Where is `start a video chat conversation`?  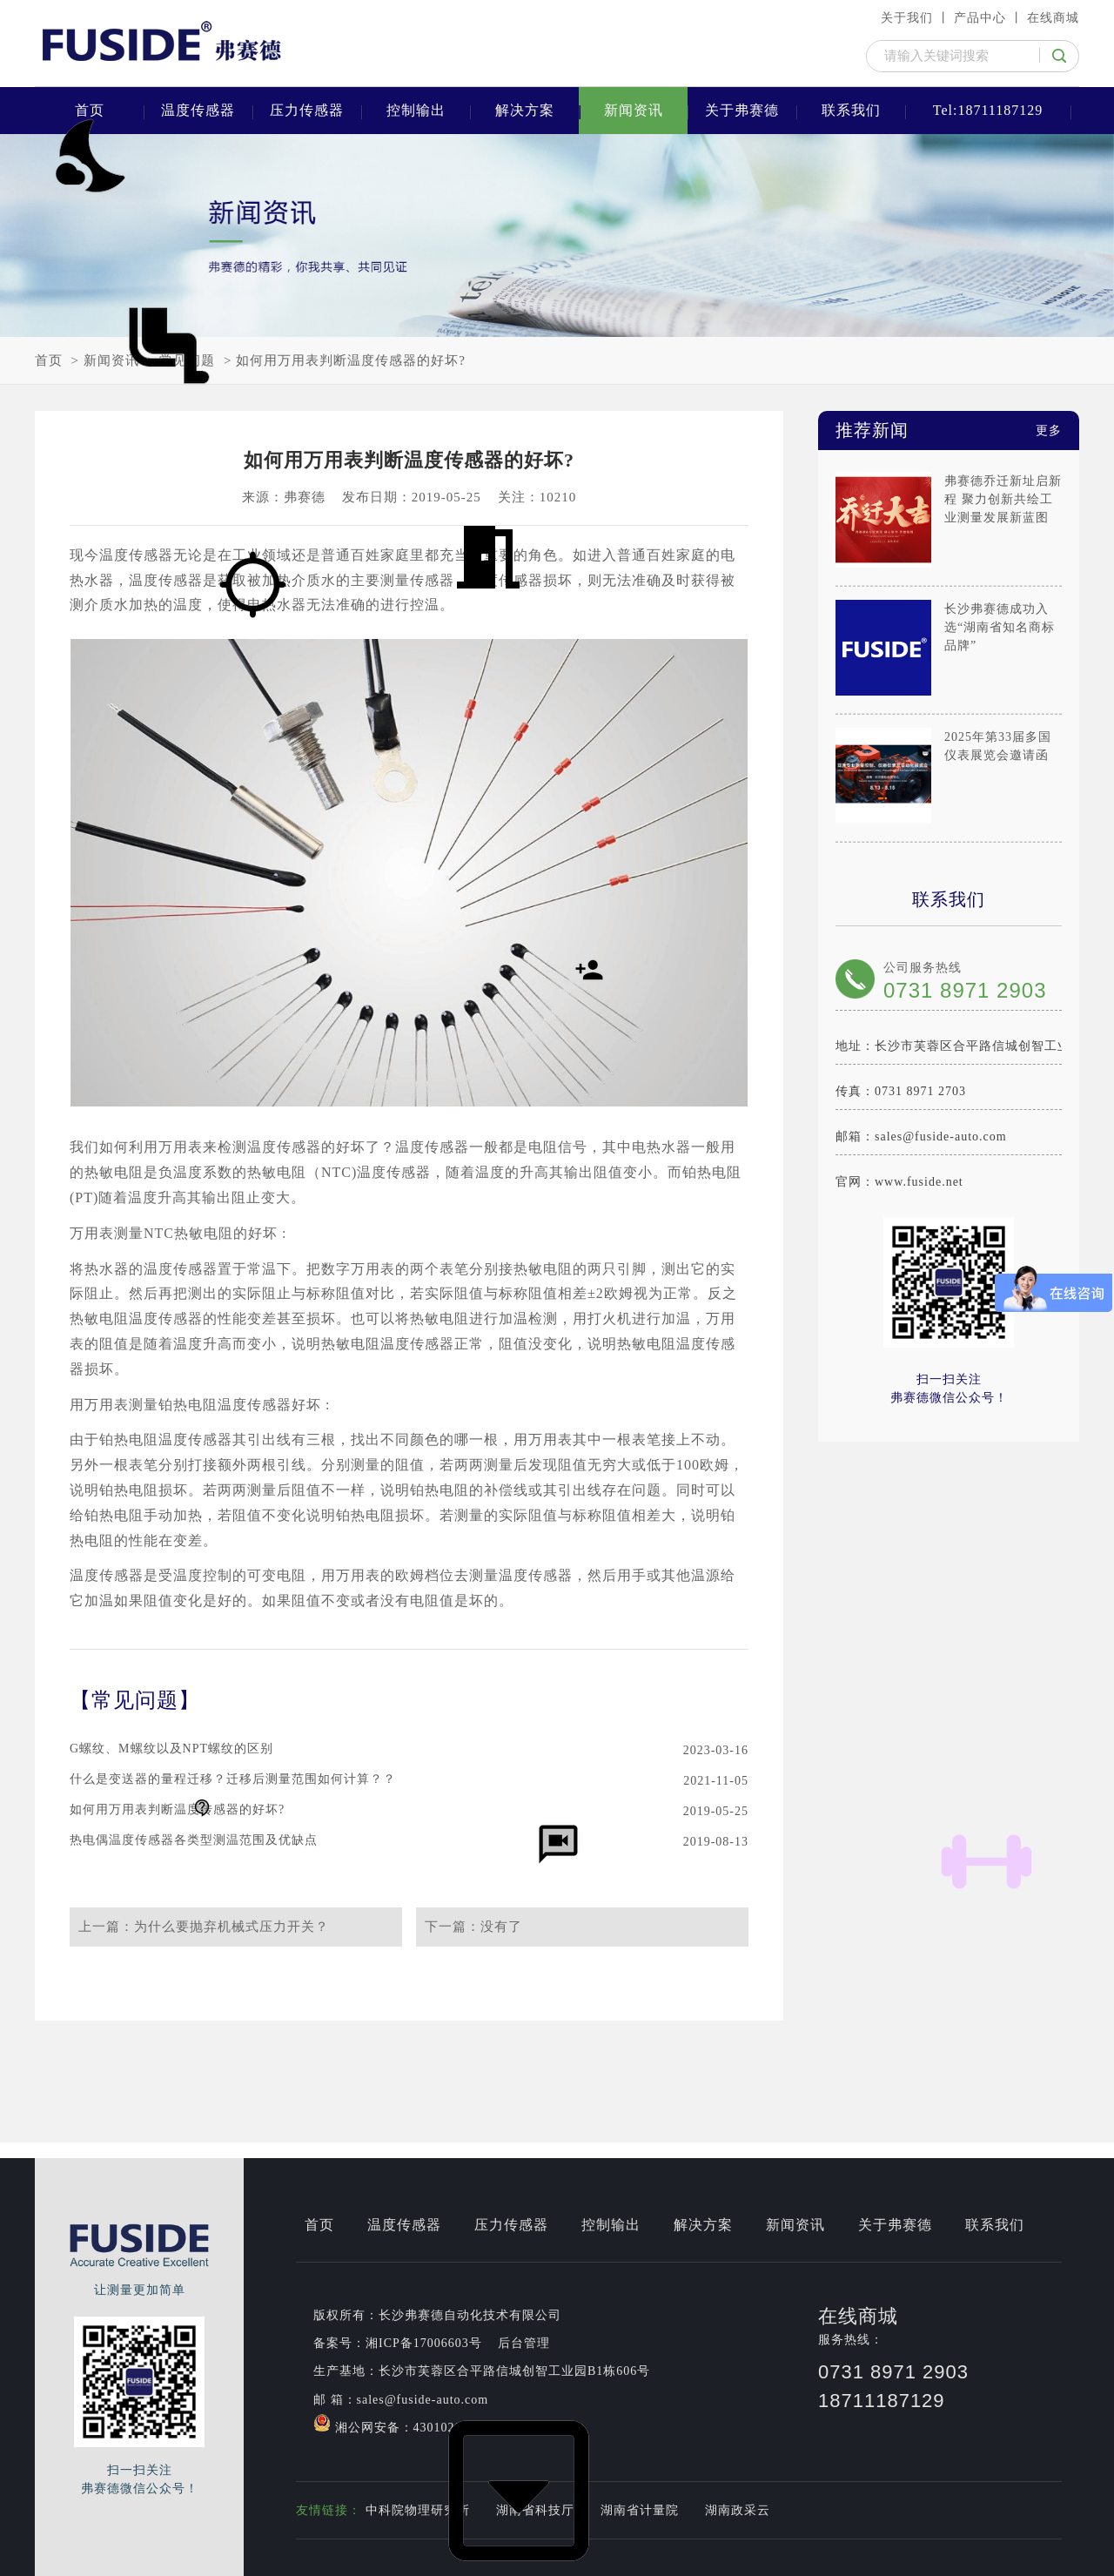 start a video chat conversation is located at coordinates (558, 1844).